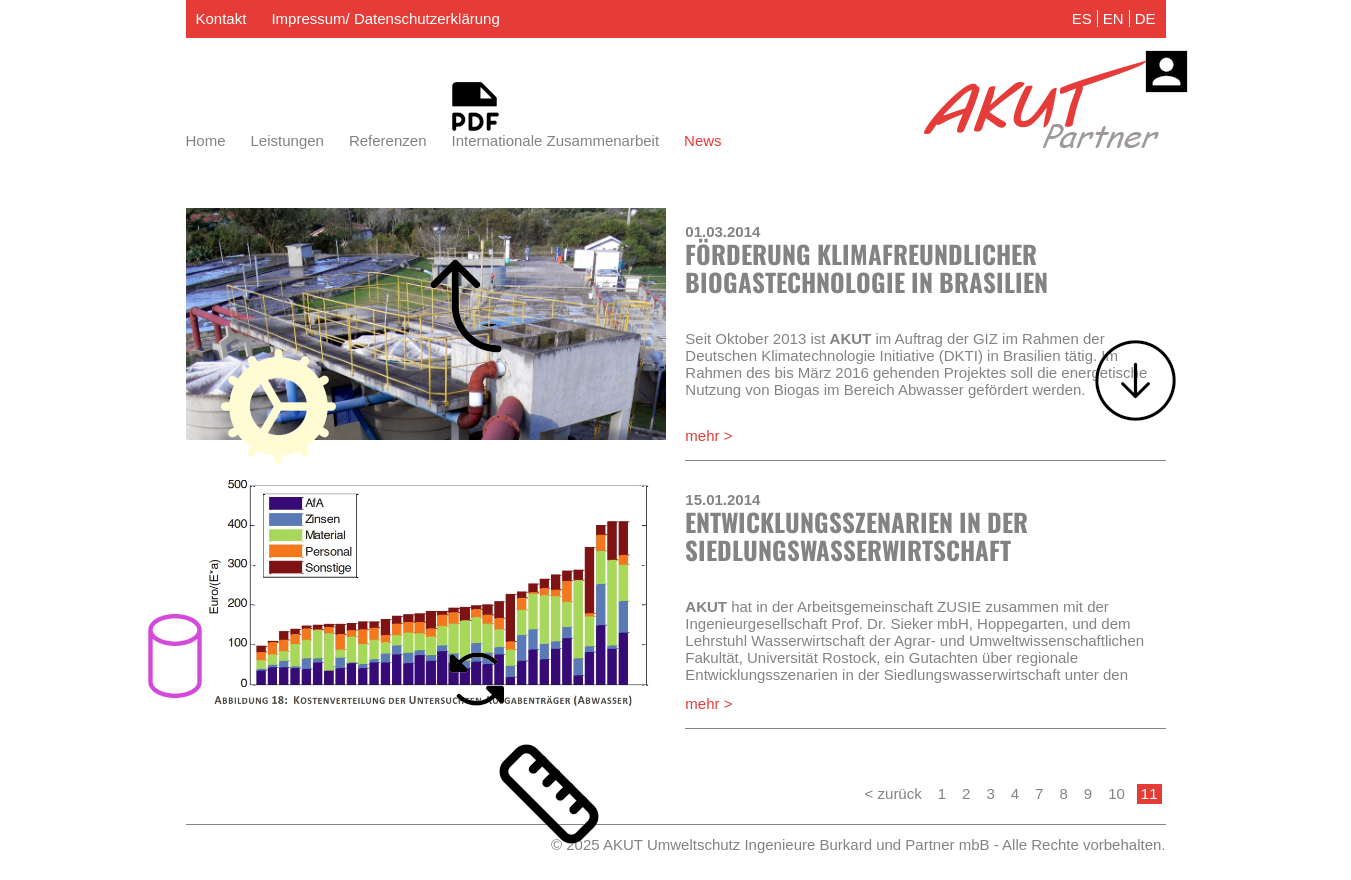 The height and width of the screenshot is (880, 1351). I want to click on go back and up in navigation, so click(466, 306).